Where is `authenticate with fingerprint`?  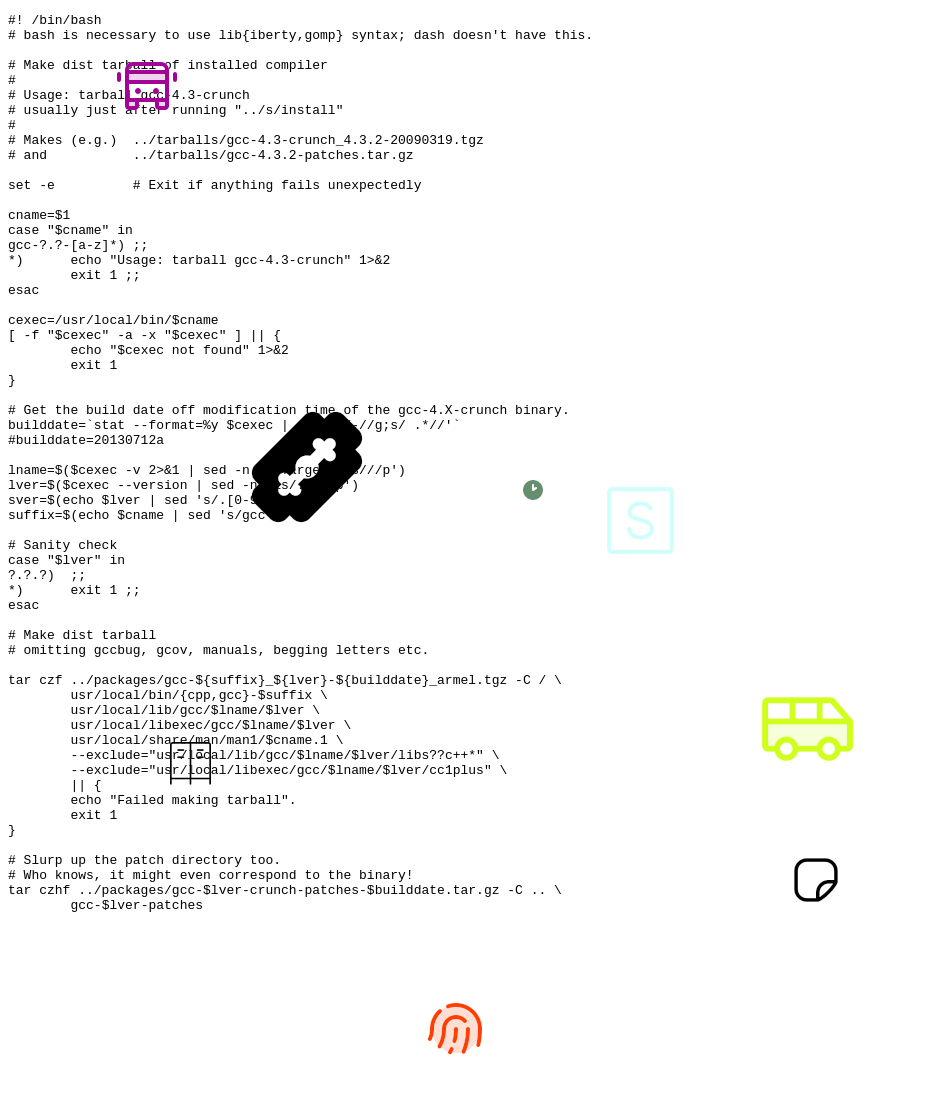 authenticate with fingerprint is located at coordinates (456, 1029).